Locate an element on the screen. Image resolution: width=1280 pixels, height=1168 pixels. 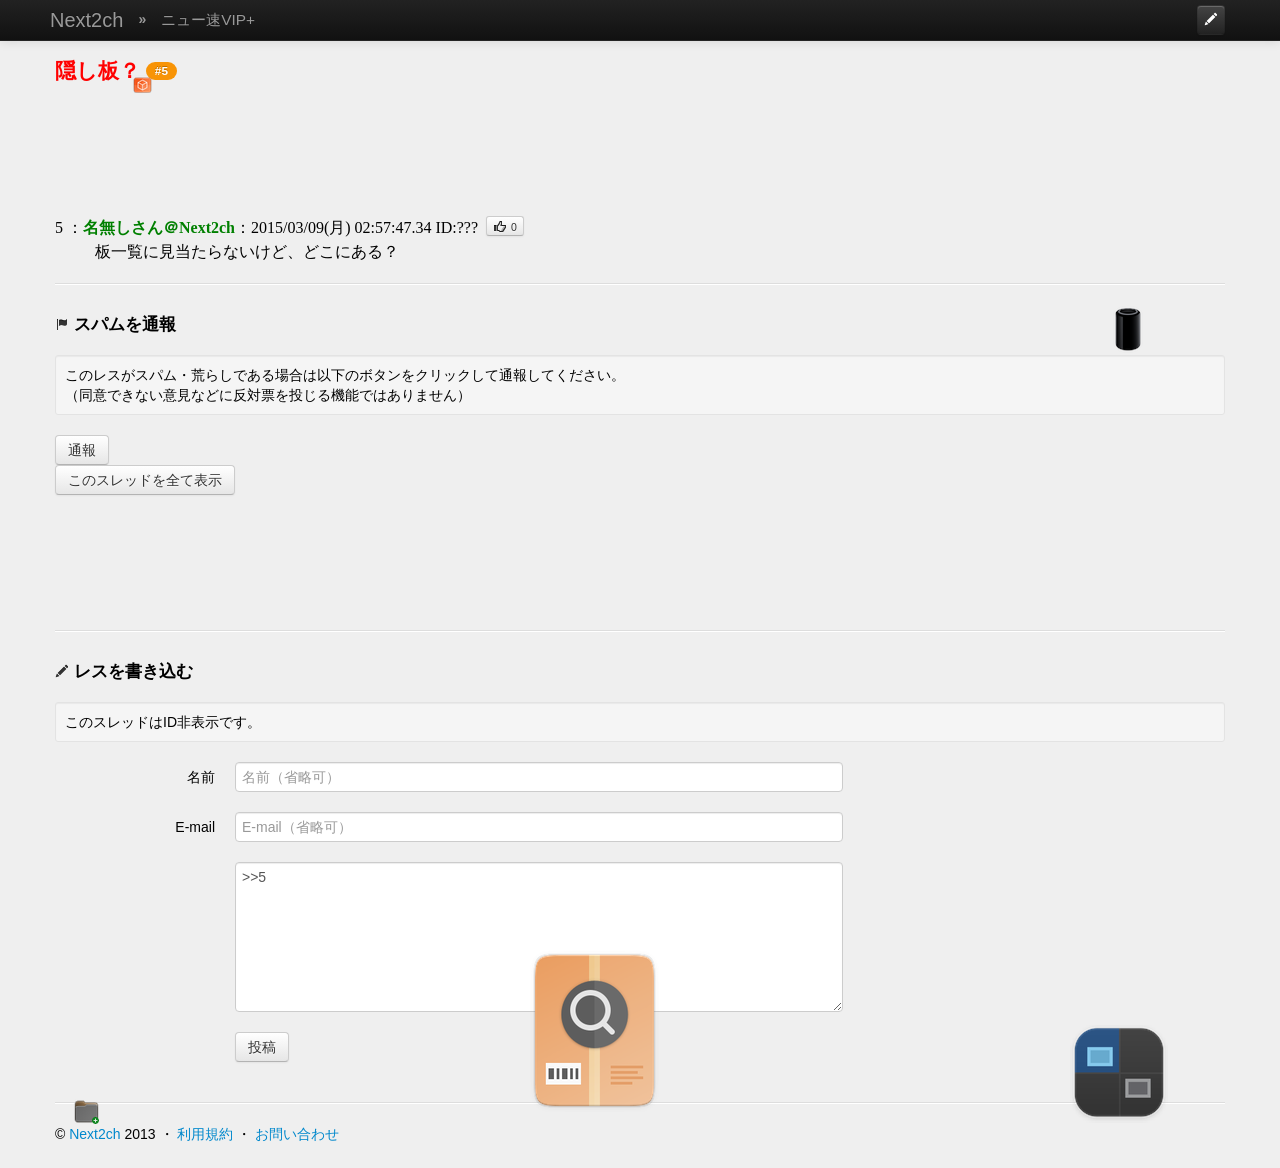
mac pro (2013 cylinder model) device icon is located at coordinates (1128, 330).